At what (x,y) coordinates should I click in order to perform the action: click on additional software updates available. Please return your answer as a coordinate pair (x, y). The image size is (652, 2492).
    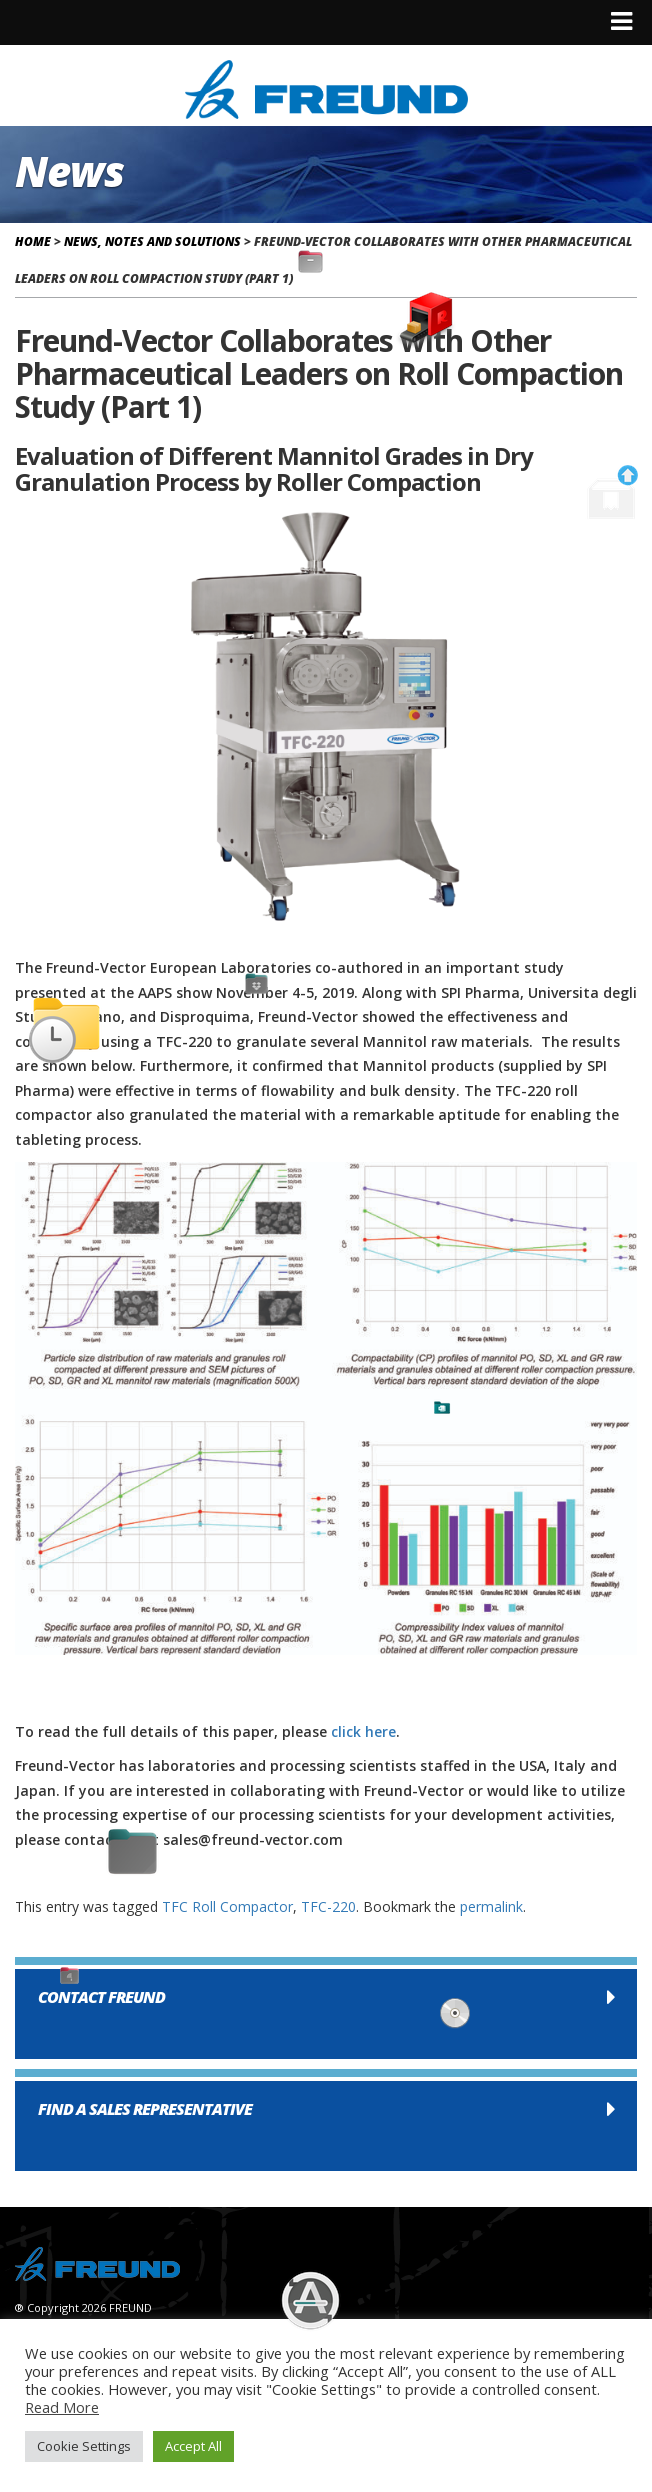
    Looking at the image, I should click on (611, 492).